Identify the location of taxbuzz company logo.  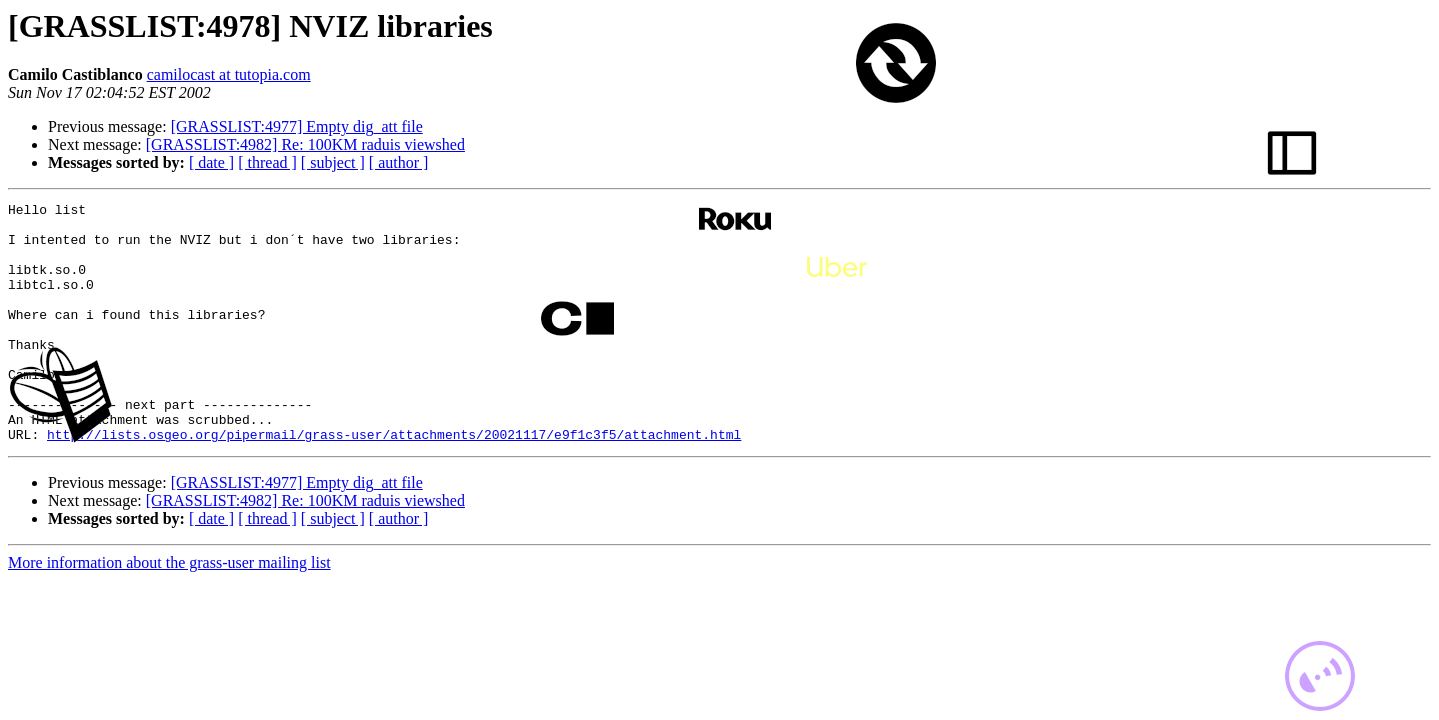
(61, 395).